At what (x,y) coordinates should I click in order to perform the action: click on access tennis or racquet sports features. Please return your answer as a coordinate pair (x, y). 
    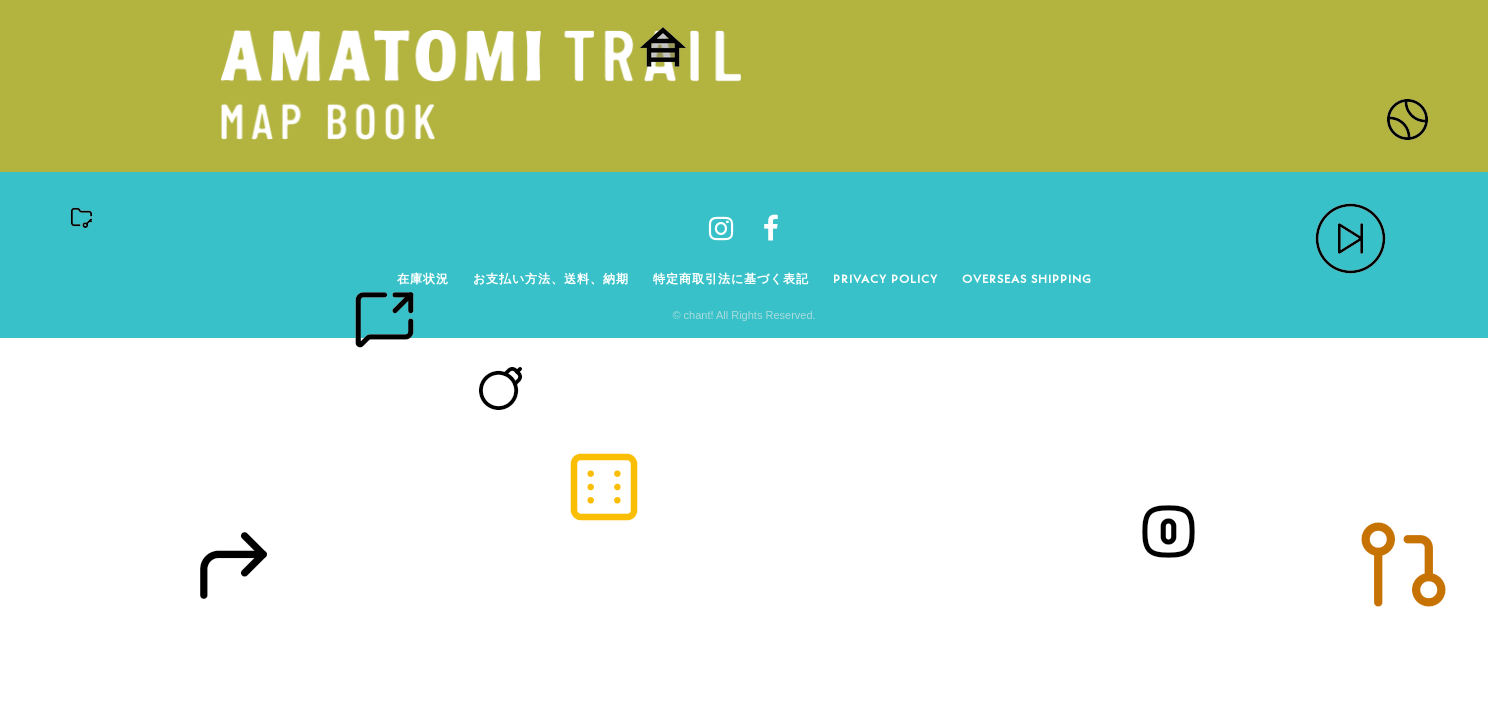
    Looking at the image, I should click on (1407, 119).